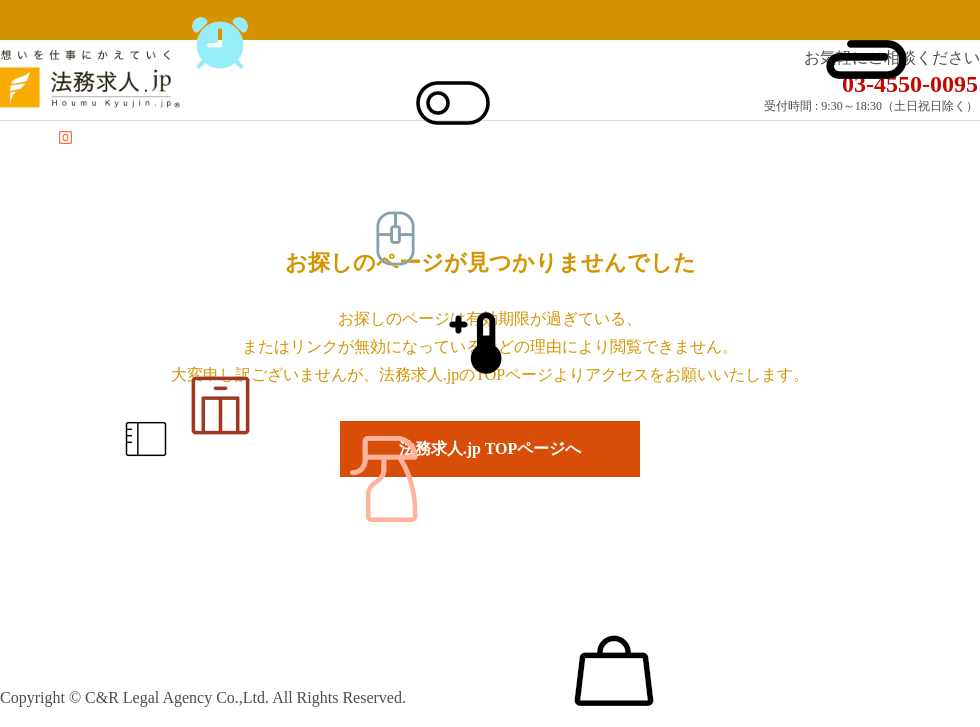 The width and height of the screenshot is (980, 727). I want to click on indicates zero or null value, so click(65, 137).